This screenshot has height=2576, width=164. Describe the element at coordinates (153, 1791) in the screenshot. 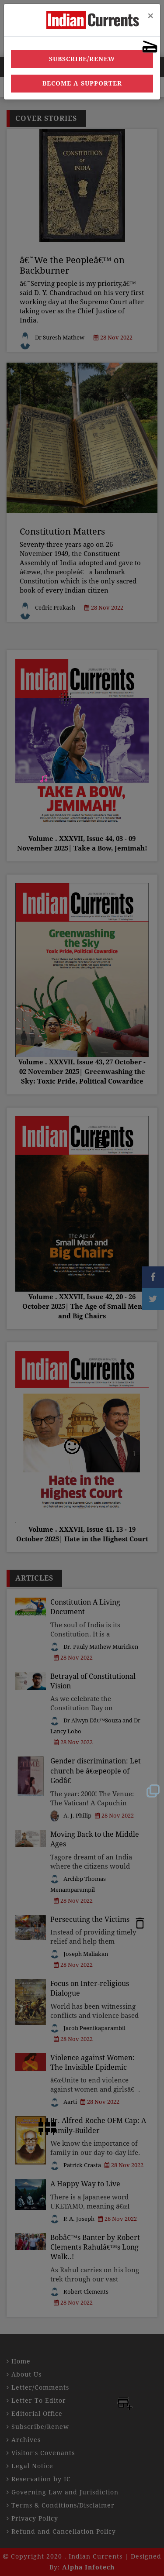

I see `subtract or remove a layer from the stack` at that location.